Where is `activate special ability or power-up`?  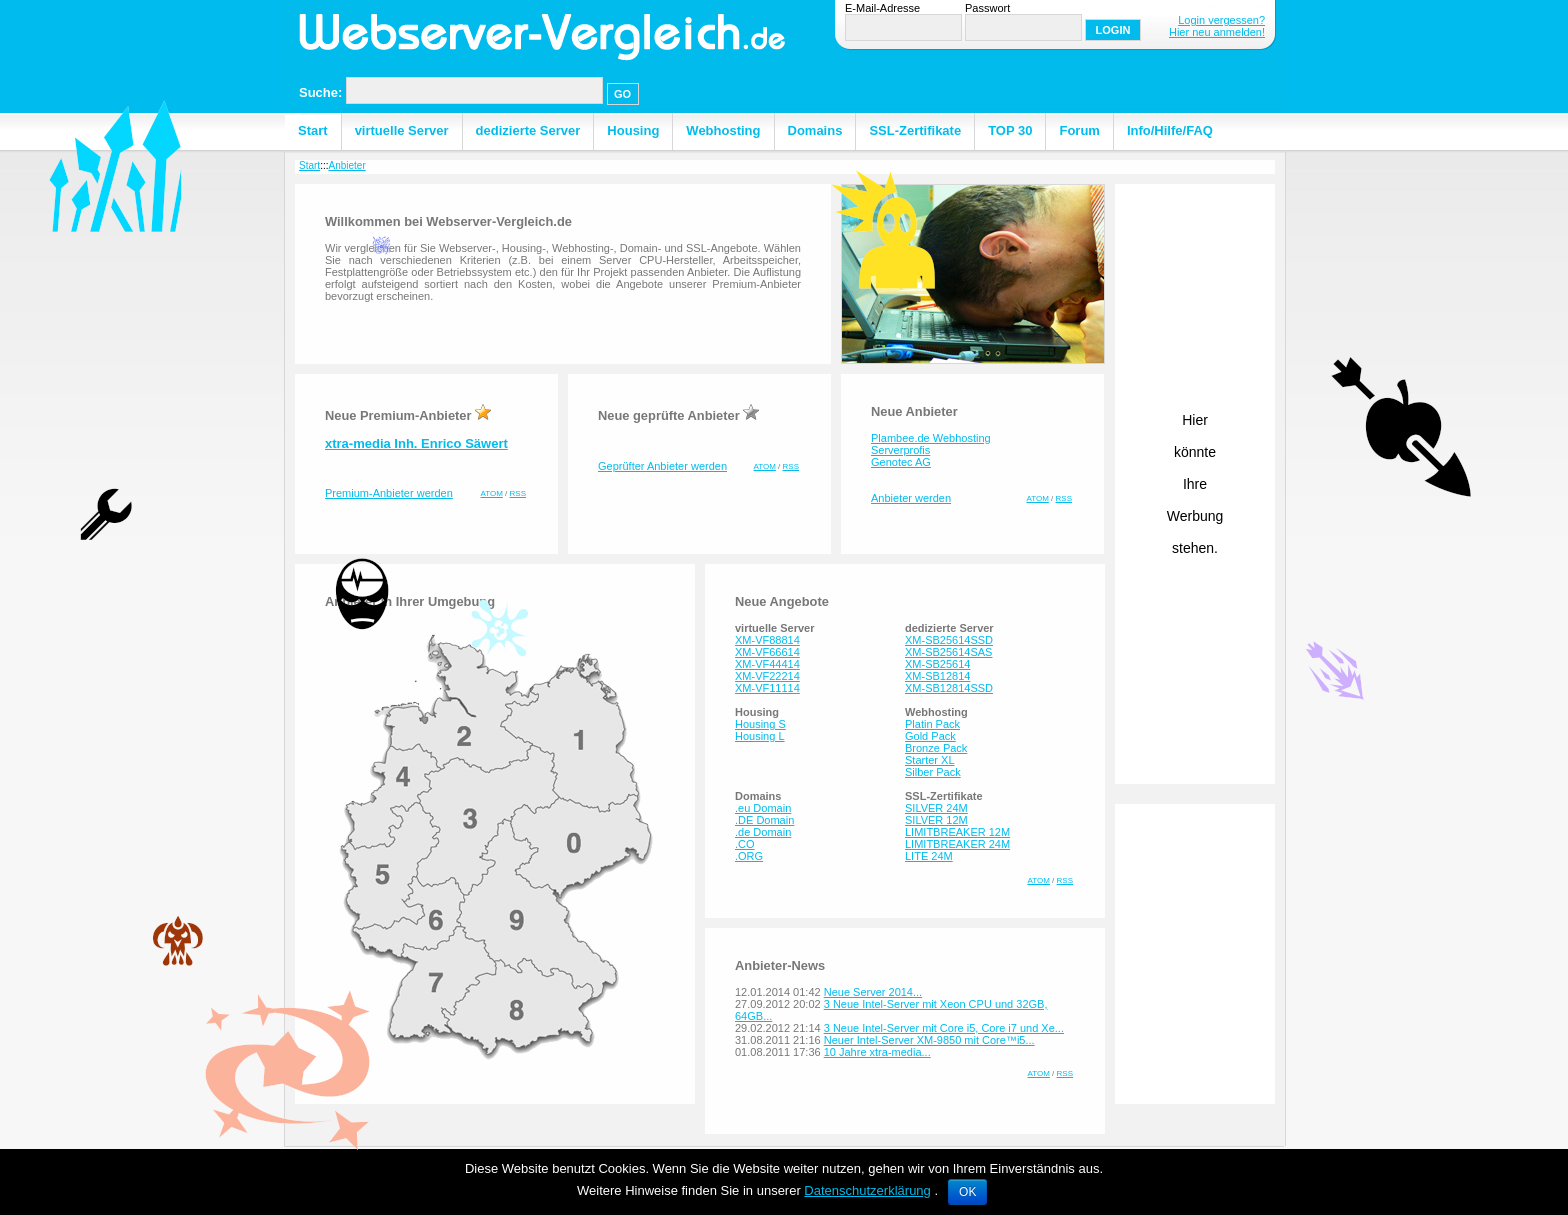
activate special ability or power-up is located at coordinates (287, 1068).